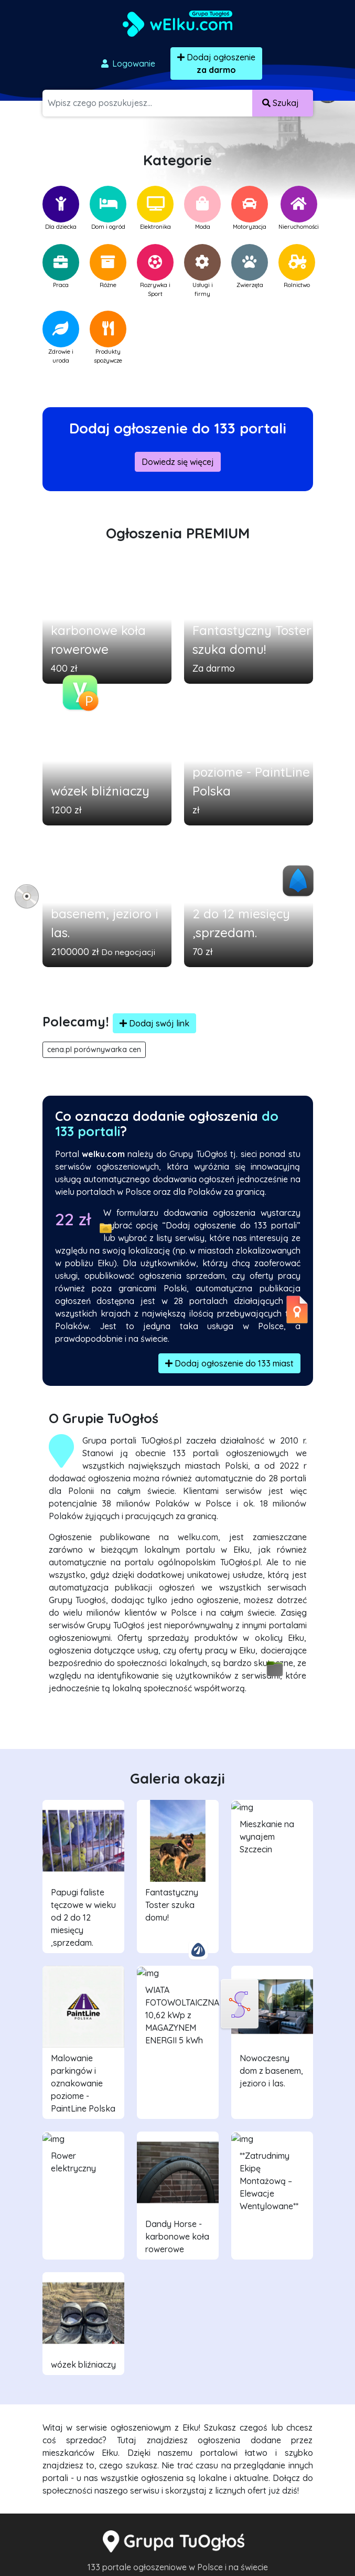 The width and height of the screenshot is (355, 2576). I want to click on open folder to view contents, so click(275, 1669).